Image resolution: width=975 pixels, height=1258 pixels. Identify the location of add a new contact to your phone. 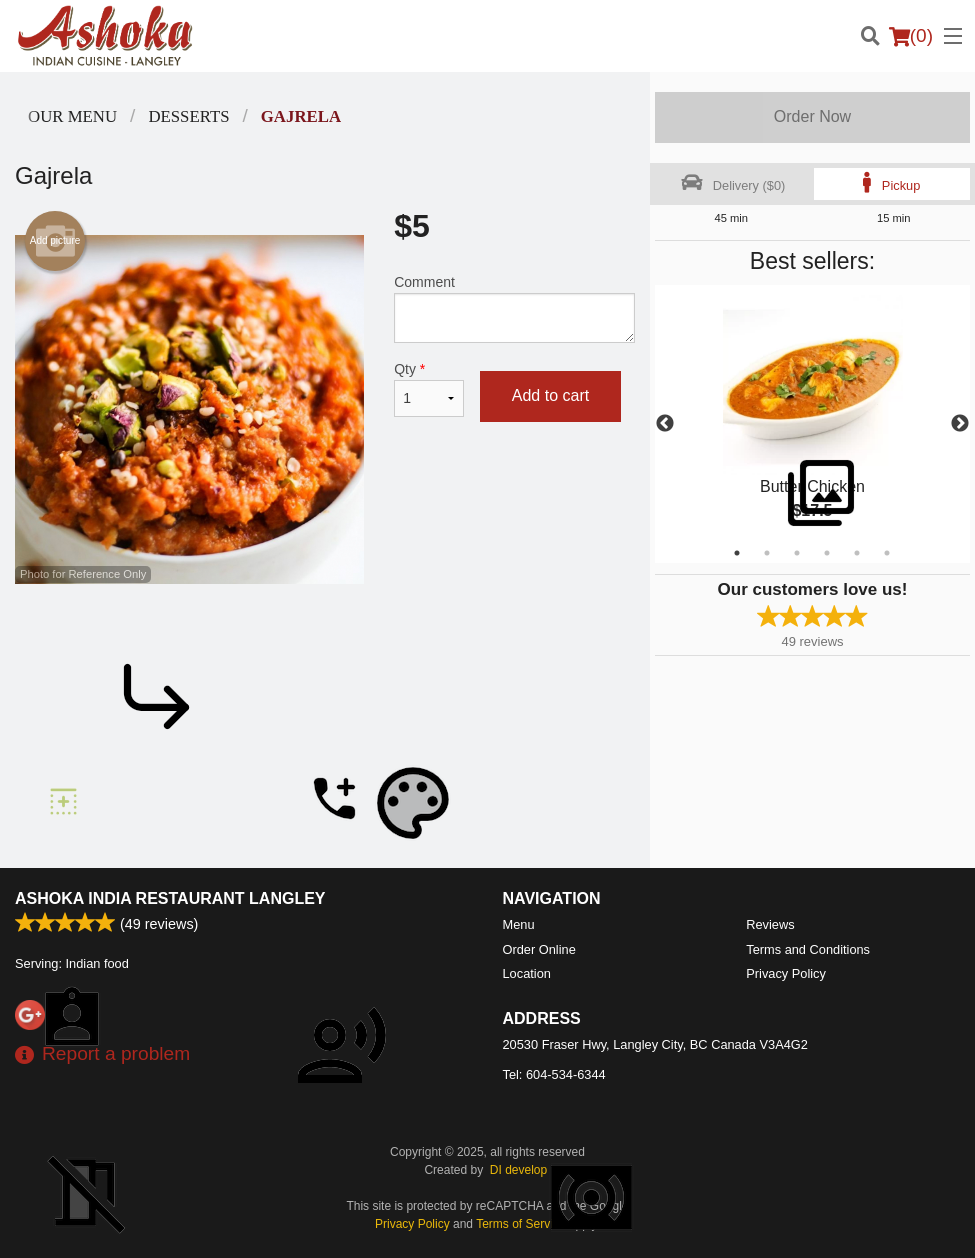
(334, 798).